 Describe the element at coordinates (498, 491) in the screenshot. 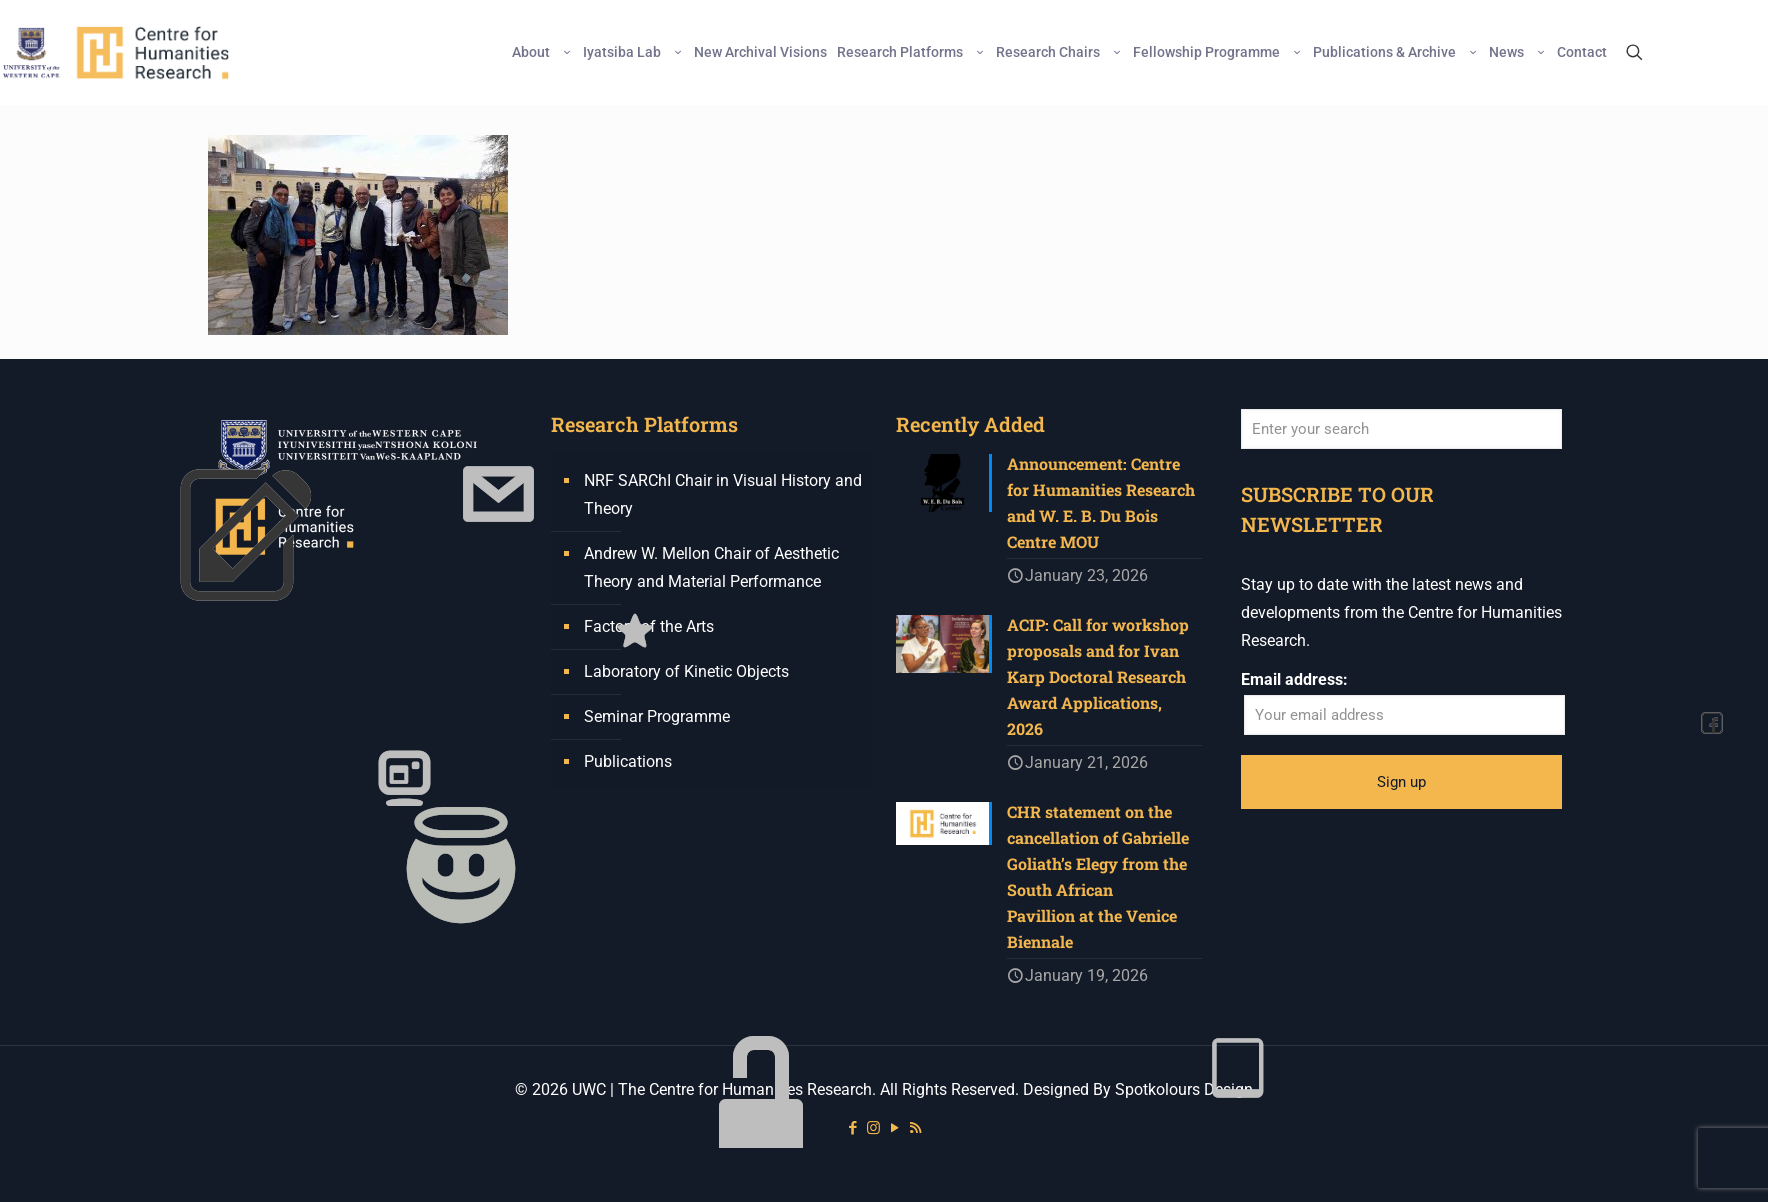

I see `indicates unread email in your inbox` at that location.